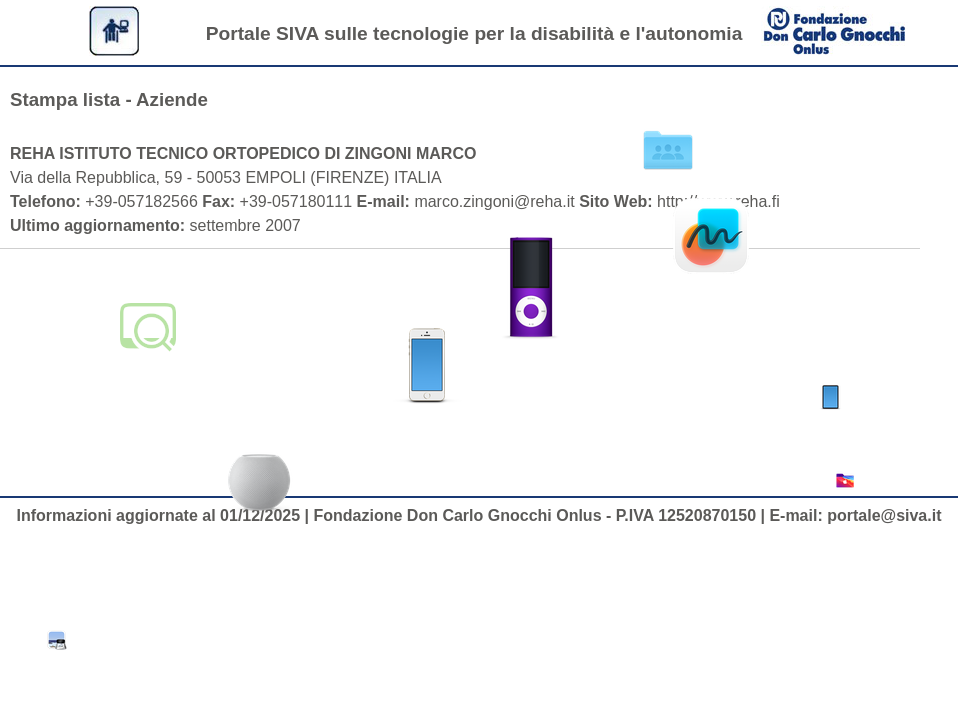 The image size is (958, 720). I want to click on open freeform app for brainstorming and sketching, so click(711, 236).